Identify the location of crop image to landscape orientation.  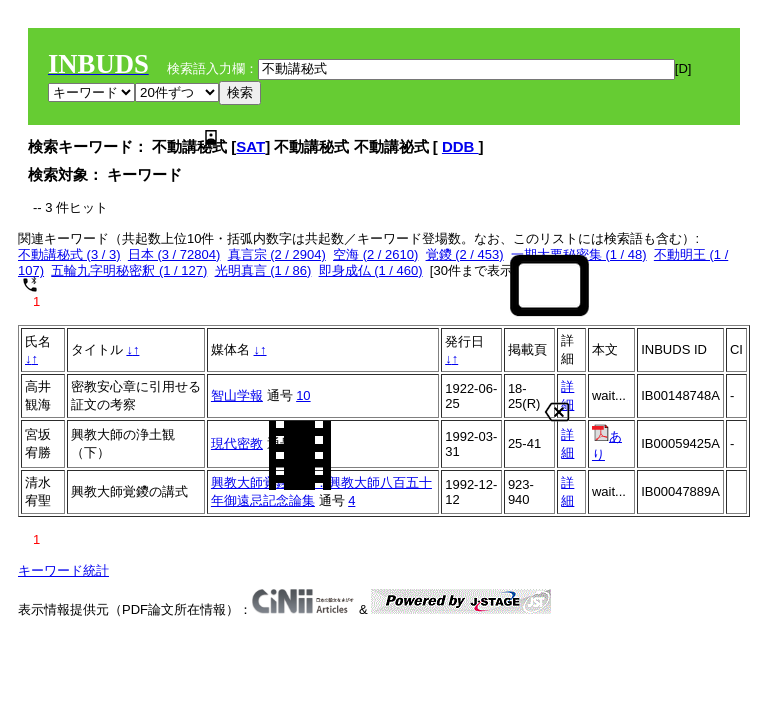
(549, 285).